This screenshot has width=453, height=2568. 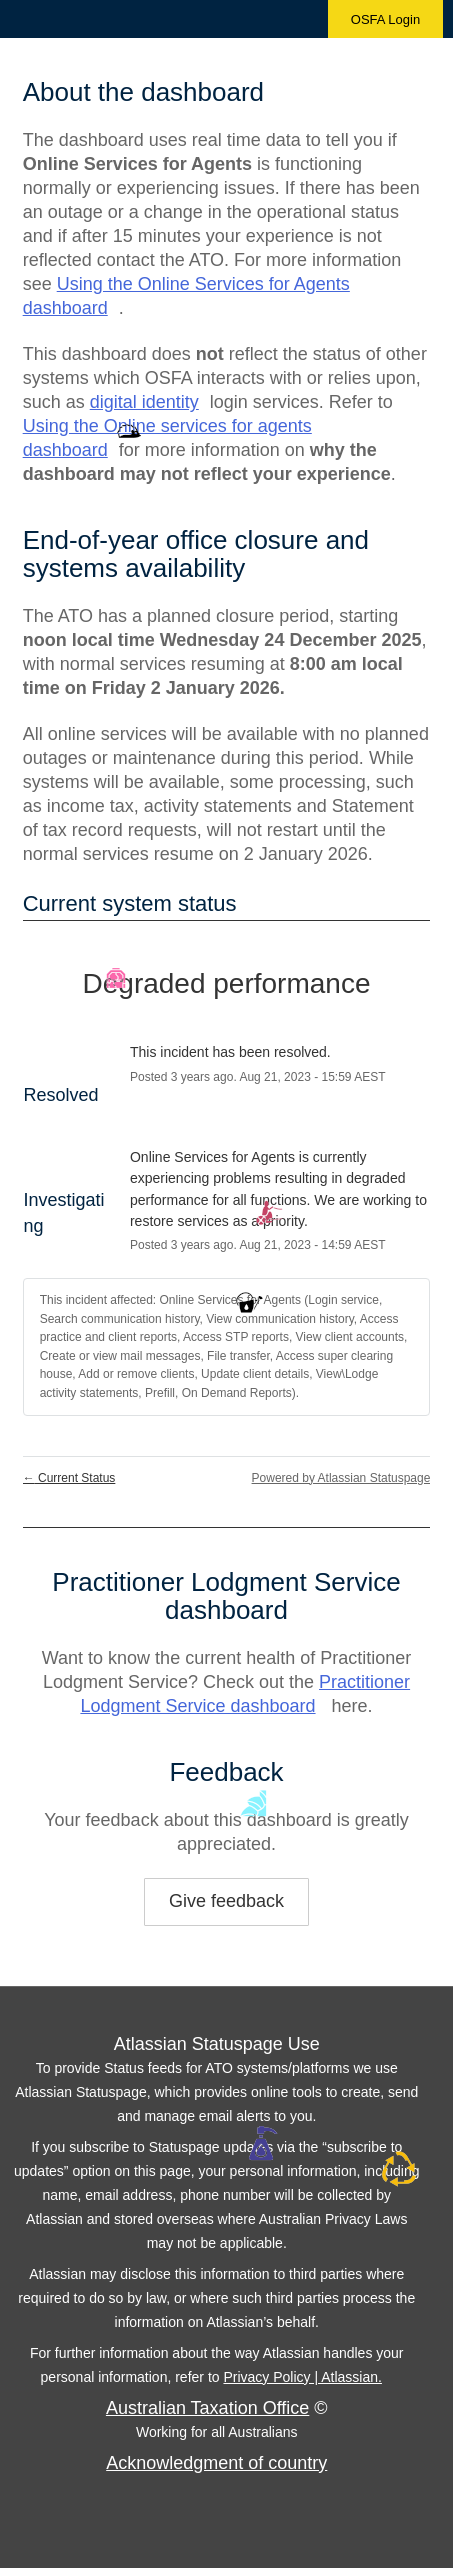 What do you see at coordinates (399, 2169) in the screenshot?
I see `recycle or dispose of item responsibly` at bounding box center [399, 2169].